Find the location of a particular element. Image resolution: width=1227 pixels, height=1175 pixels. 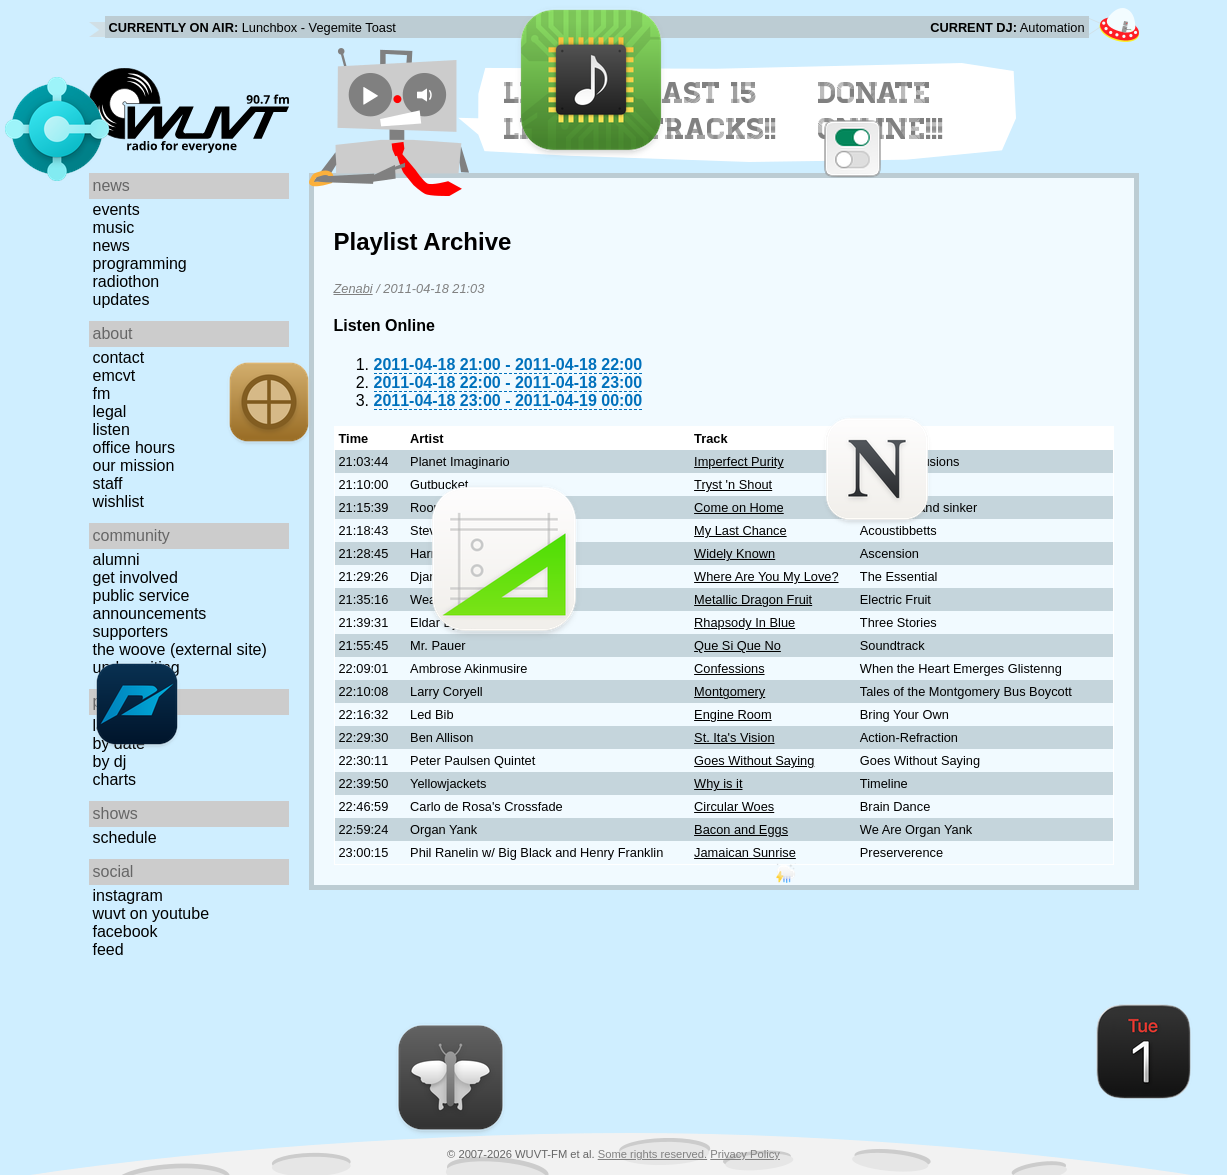

open glade interface designer is located at coordinates (504, 559).